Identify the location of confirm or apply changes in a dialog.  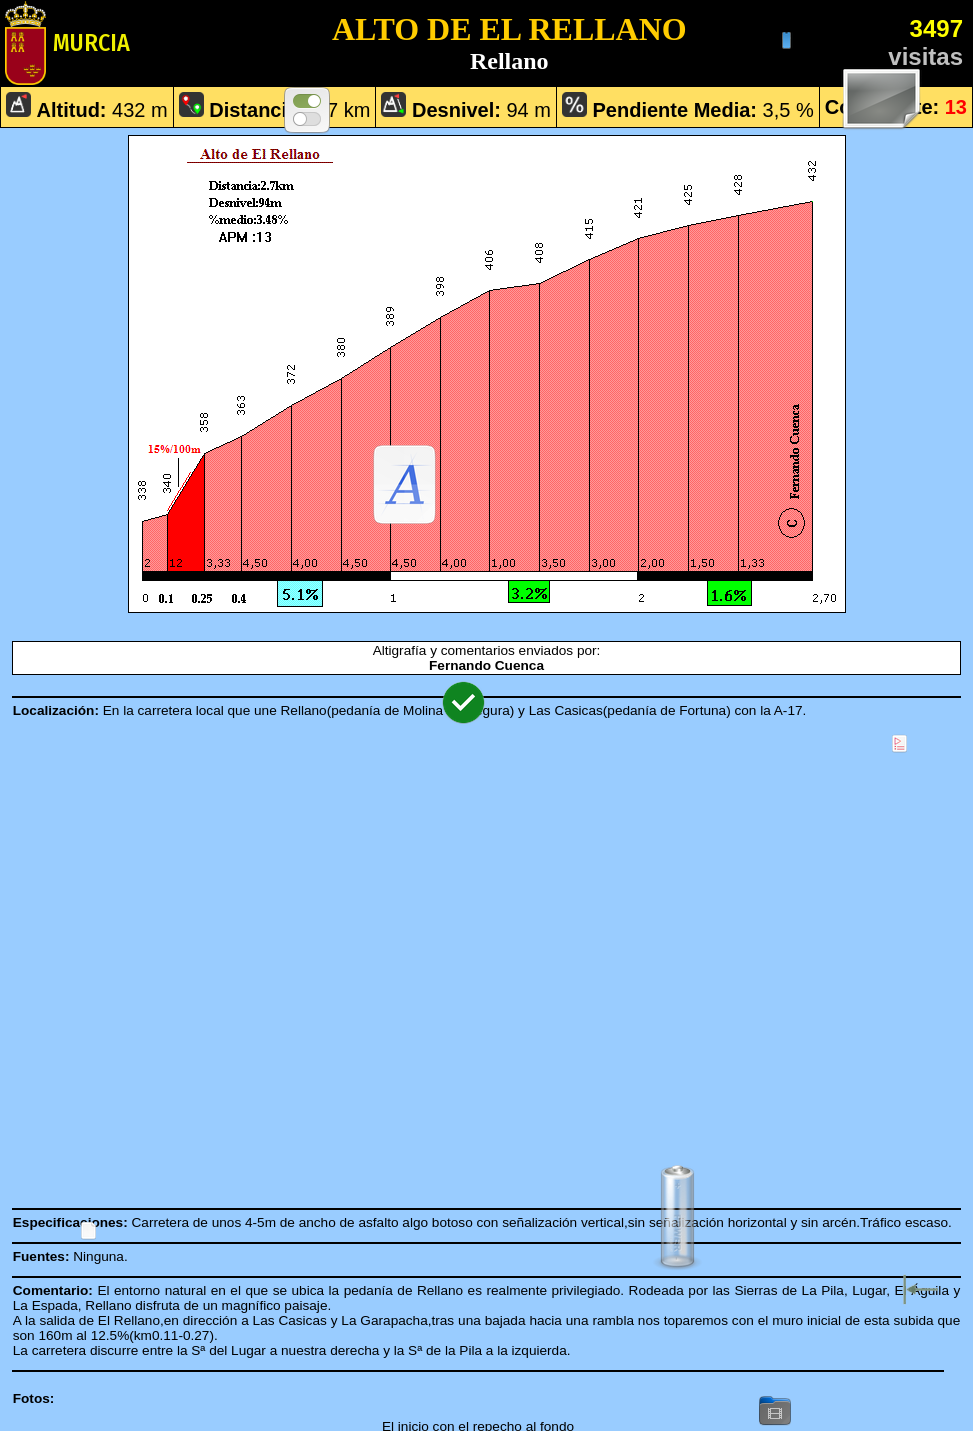
(463, 702).